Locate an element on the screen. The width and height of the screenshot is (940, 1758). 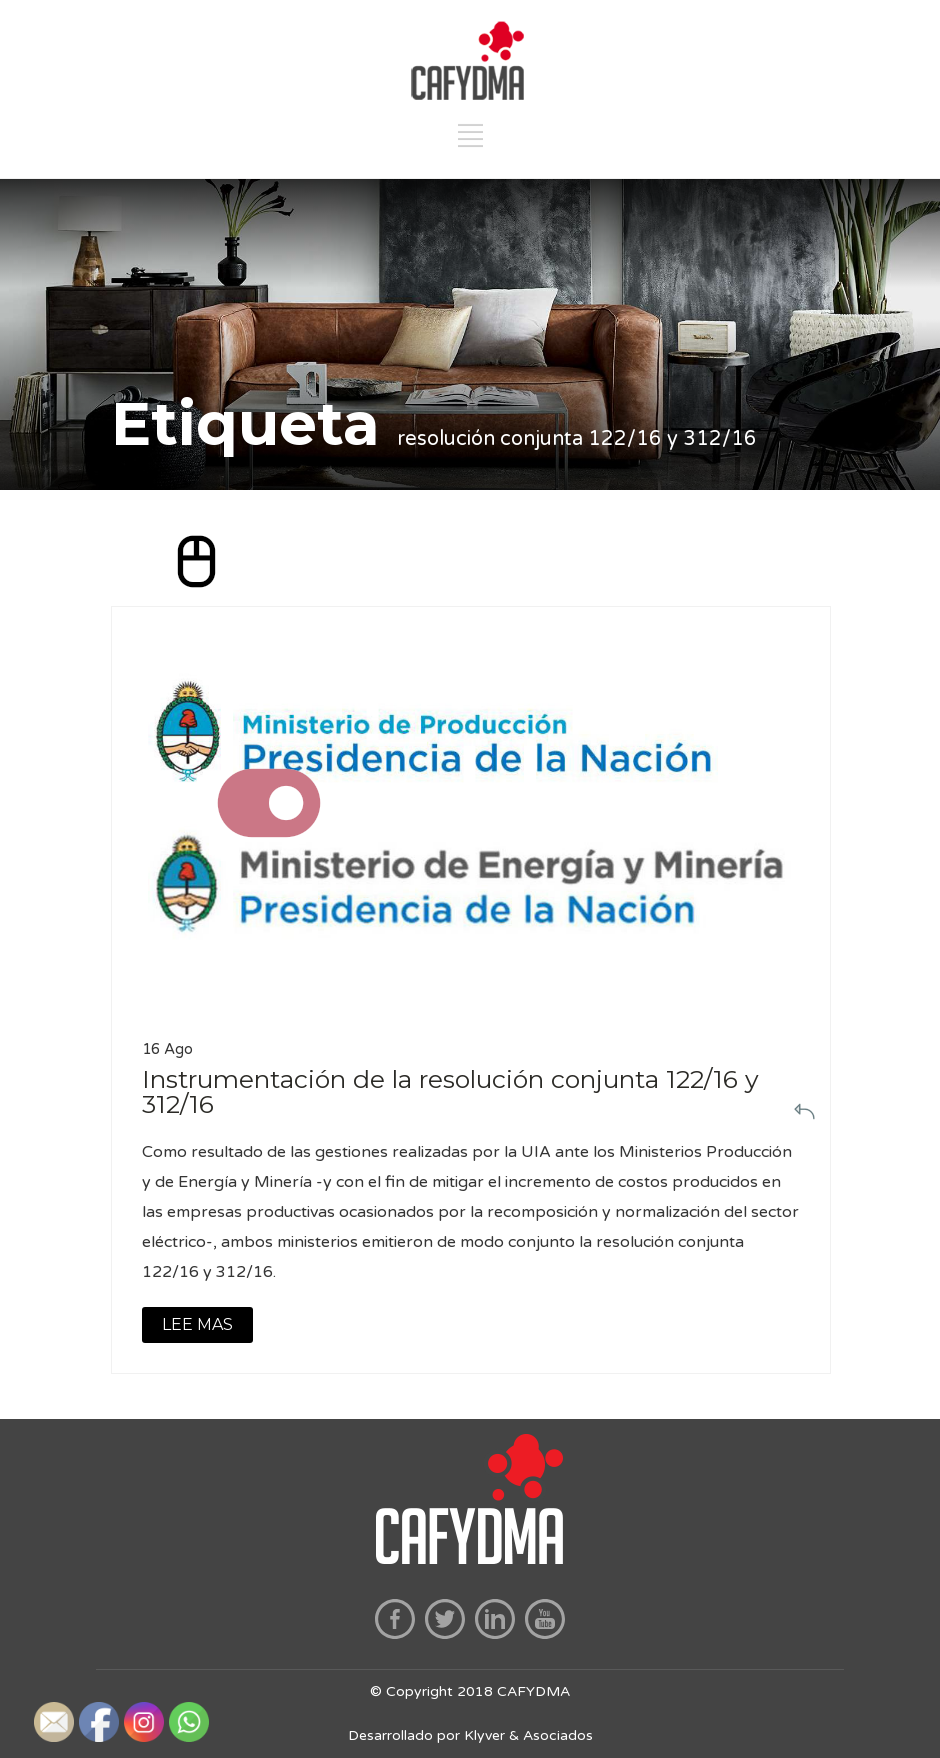
reply to a message is located at coordinates (804, 1111).